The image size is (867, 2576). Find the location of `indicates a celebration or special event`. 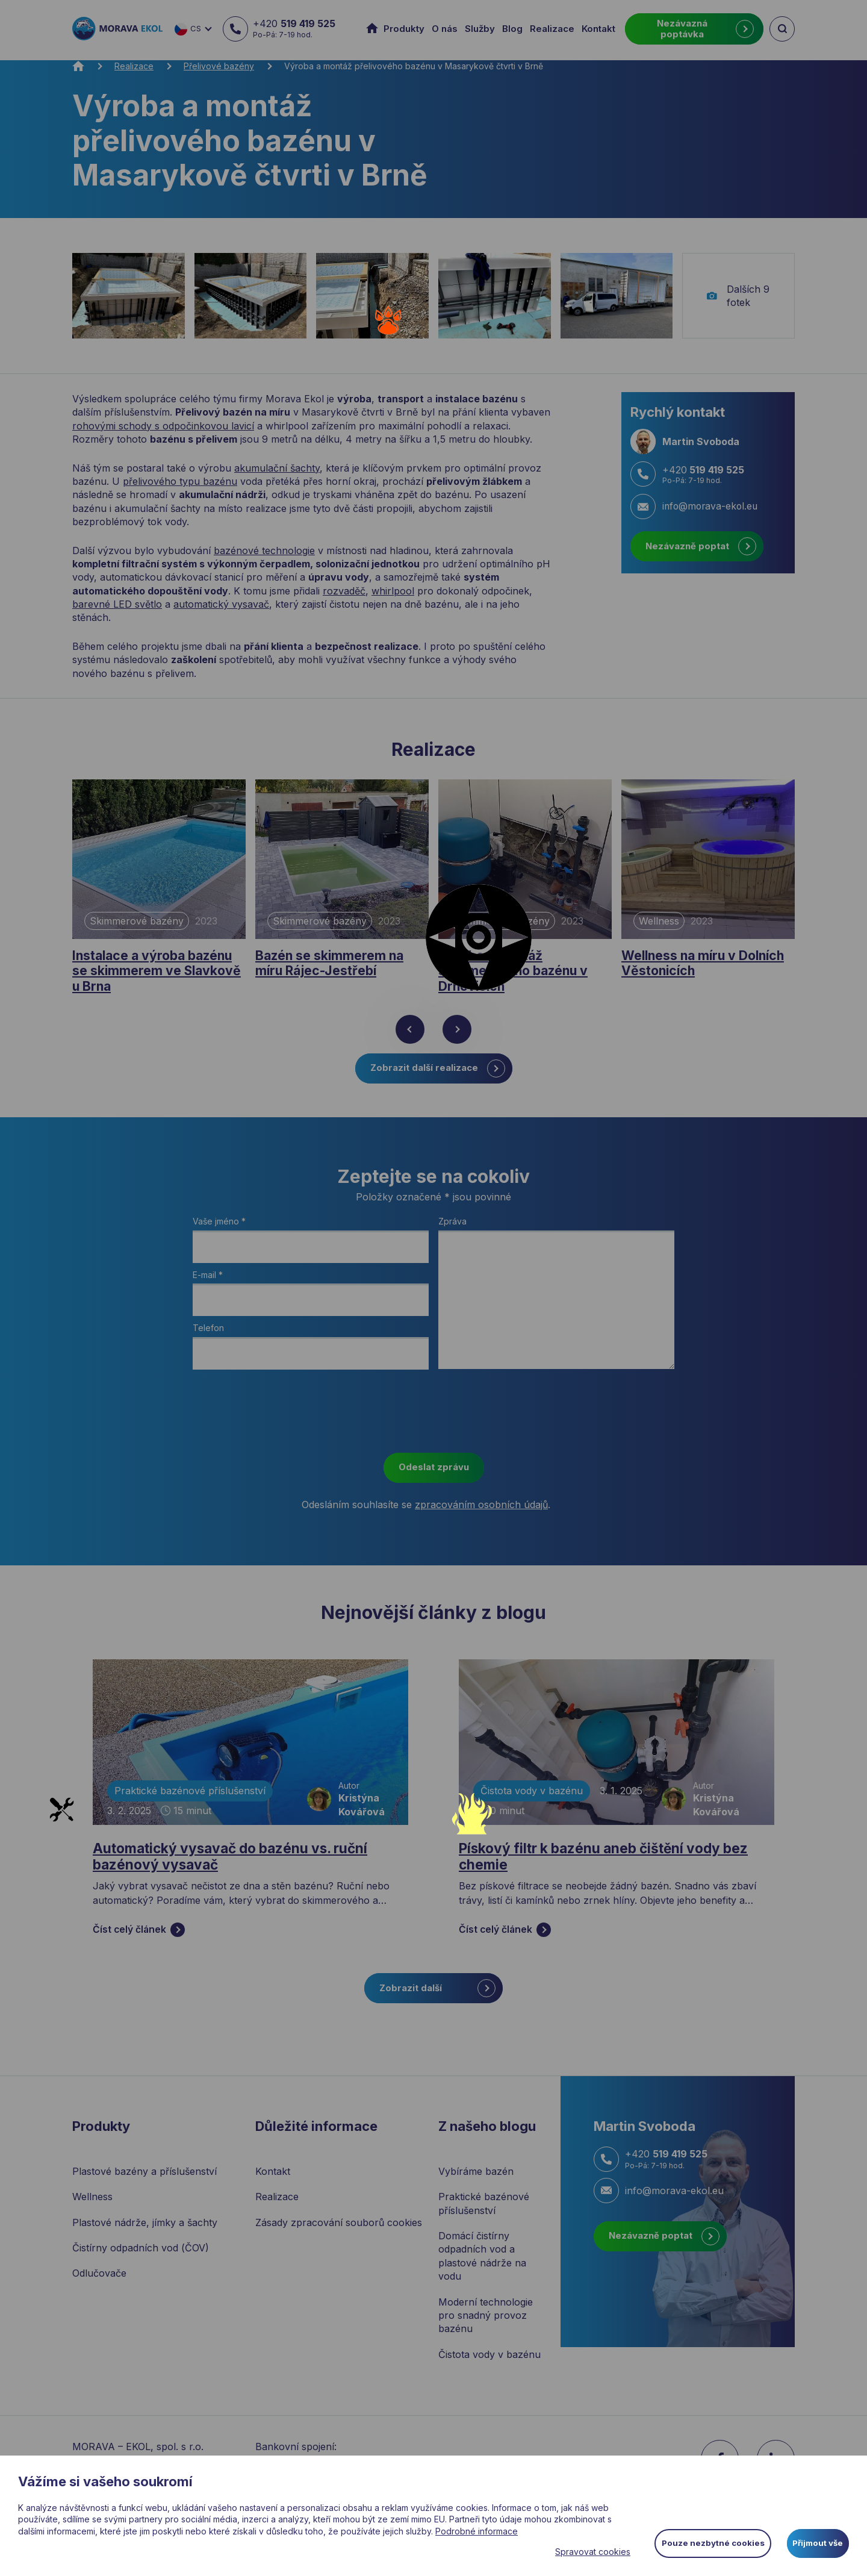

indicates a celebration or special event is located at coordinates (471, 1813).